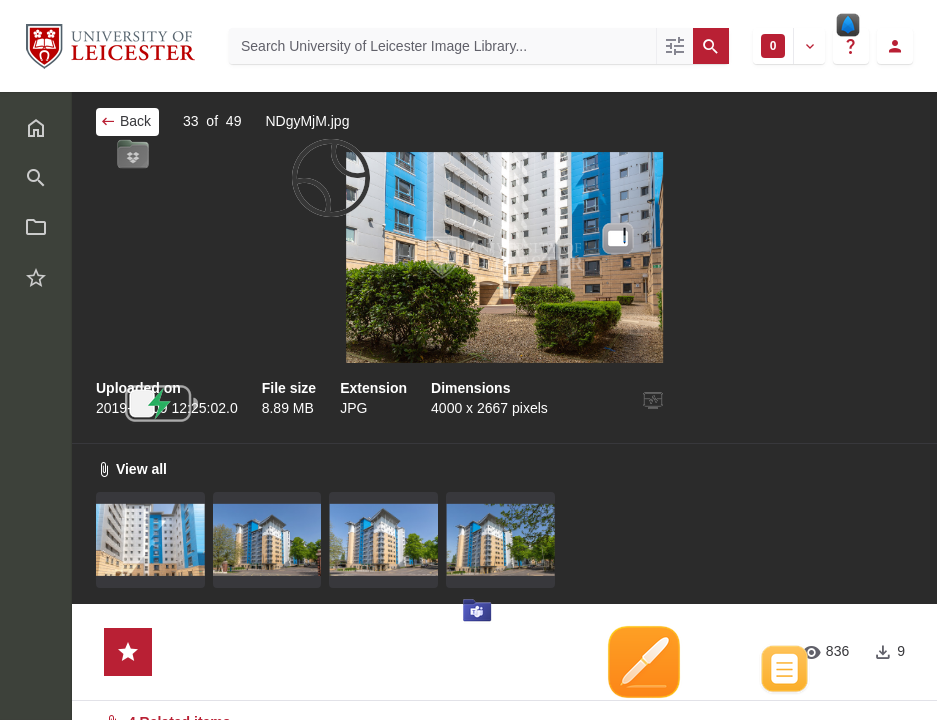 This screenshot has height=720, width=937. What do you see at coordinates (848, 25) in the screenshot?
I see `open synfig animation studio` at bounding box center [848, 25].